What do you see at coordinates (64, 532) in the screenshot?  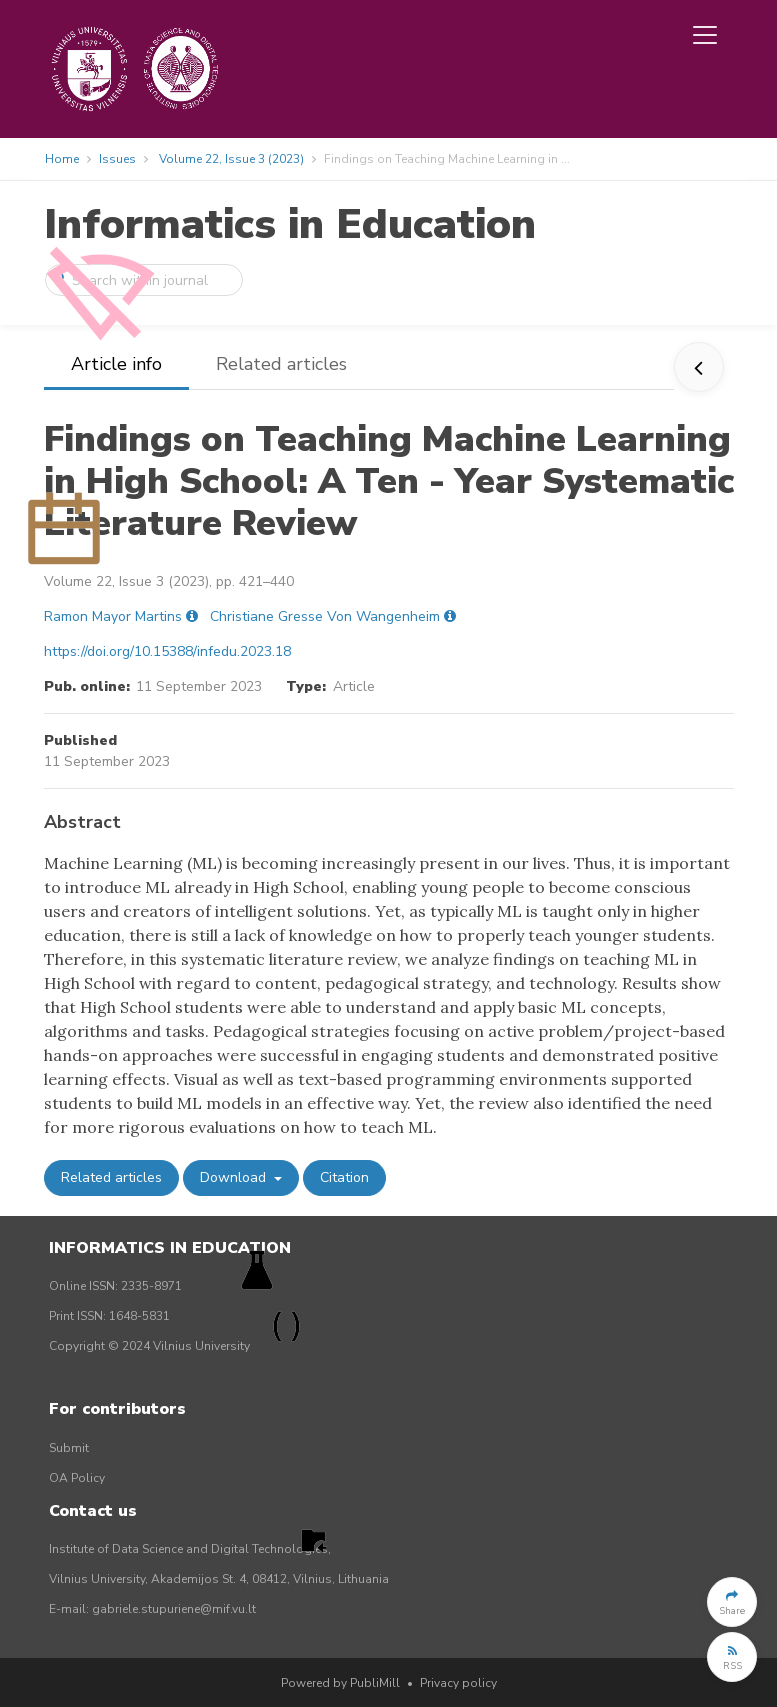 I see `view calendar or schedule` at bounding box center [64, 532].